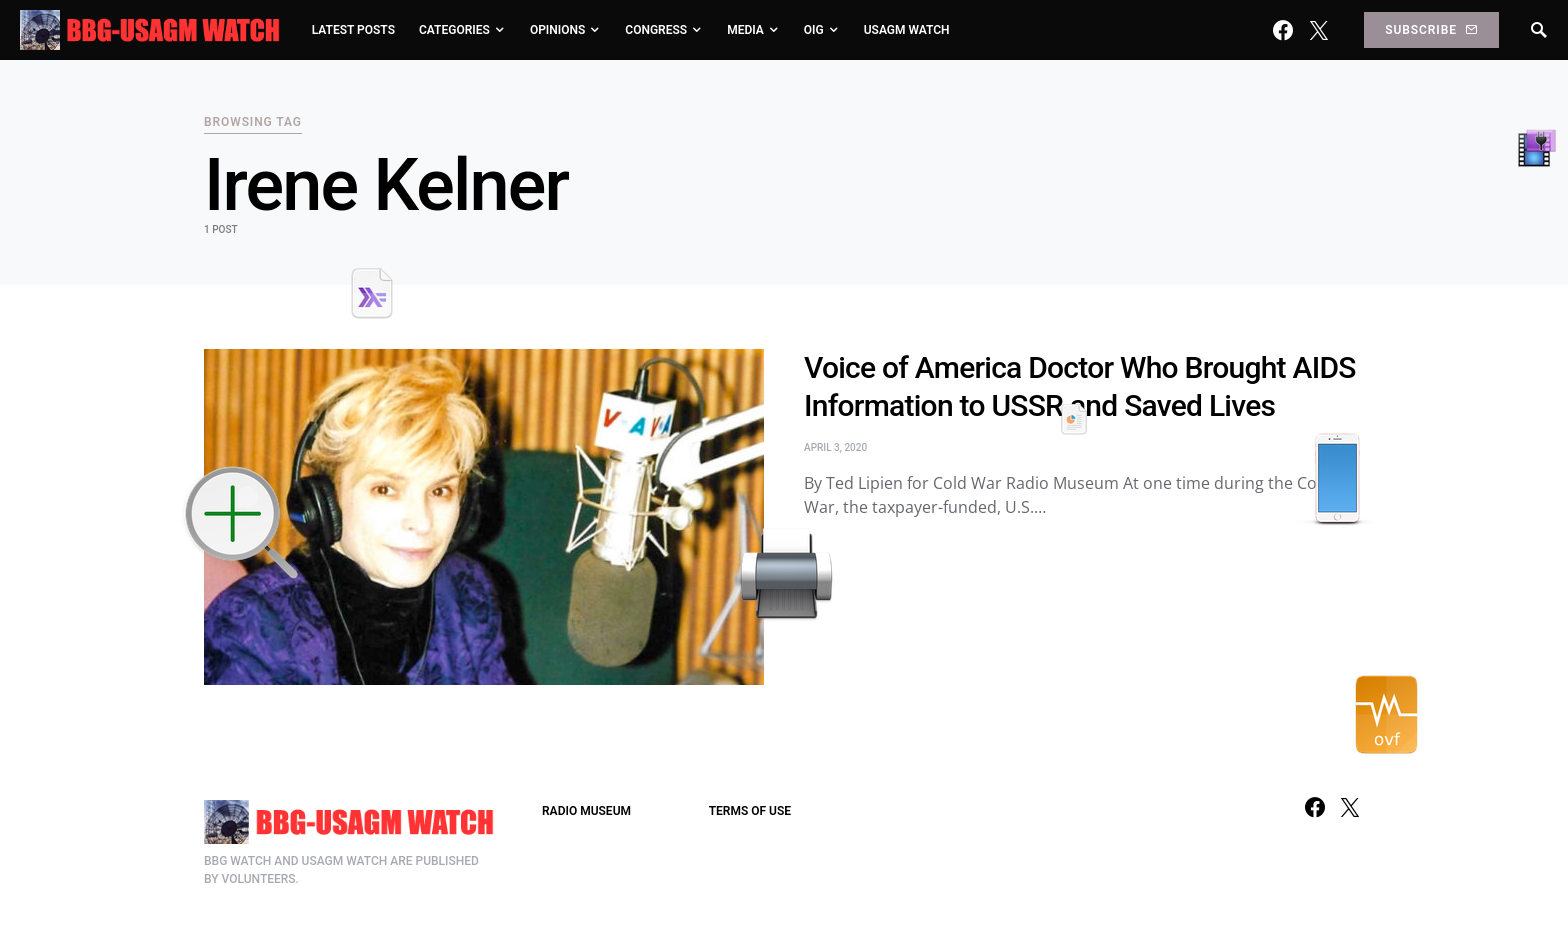 This screenshot has height=936, width=1568. I want to click on zoom in on file or document, so click(240, 521).